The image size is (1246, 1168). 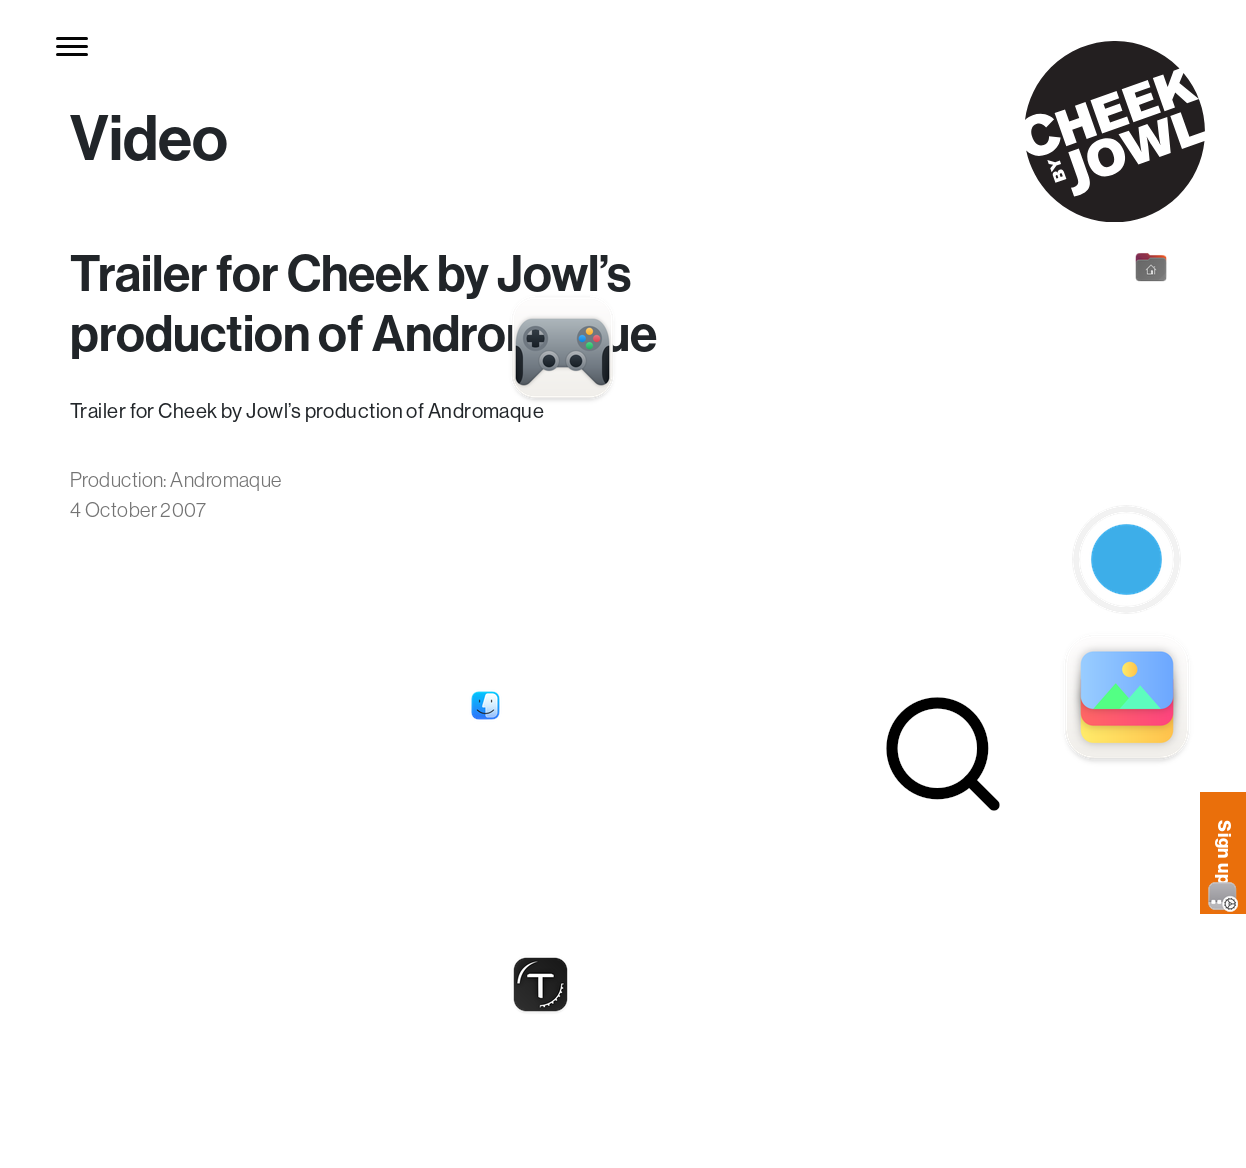 I want to click on search for content or items, so click(x=943, y=754).